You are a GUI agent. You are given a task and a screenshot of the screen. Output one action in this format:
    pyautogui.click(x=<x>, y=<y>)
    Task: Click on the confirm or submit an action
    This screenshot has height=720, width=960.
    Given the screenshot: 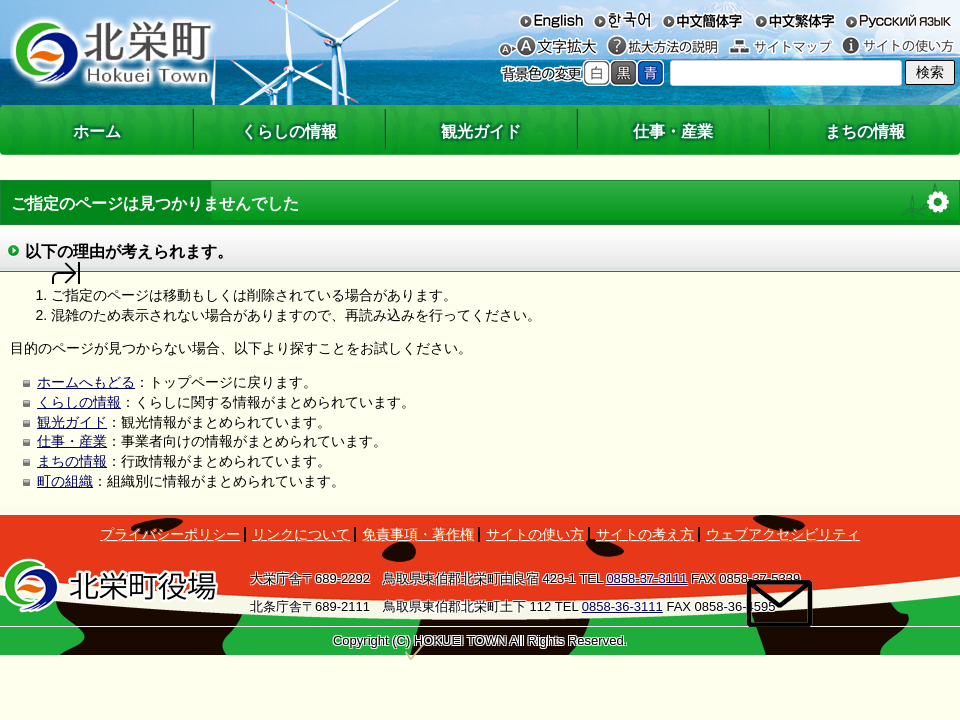 What is the action you would take?
    pyautogui.click(x=414, y=651)
    